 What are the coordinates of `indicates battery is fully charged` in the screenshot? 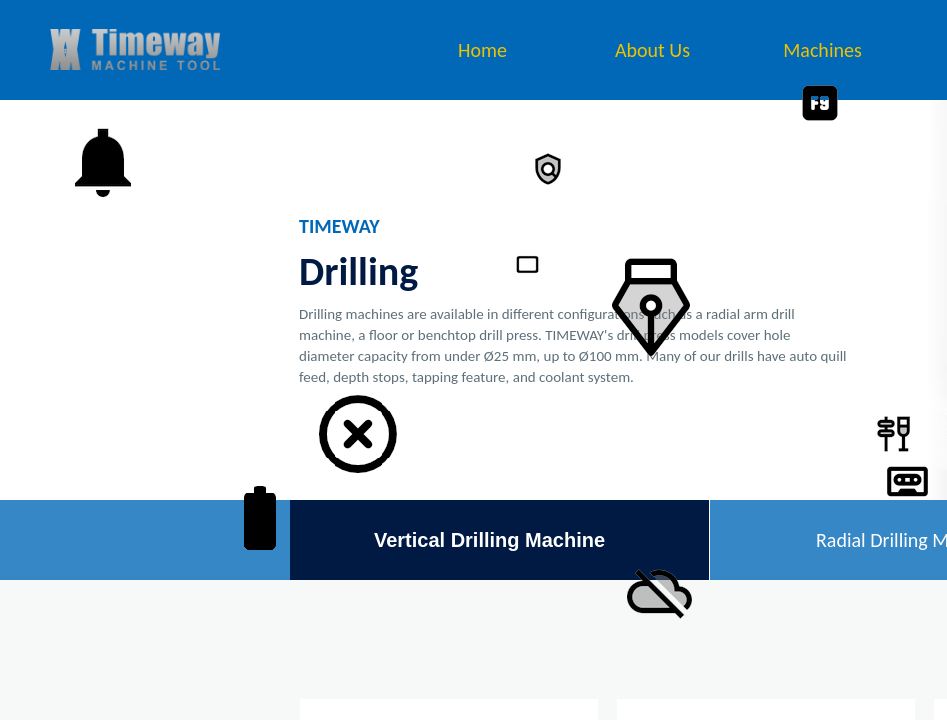 It's located at (260, 518).